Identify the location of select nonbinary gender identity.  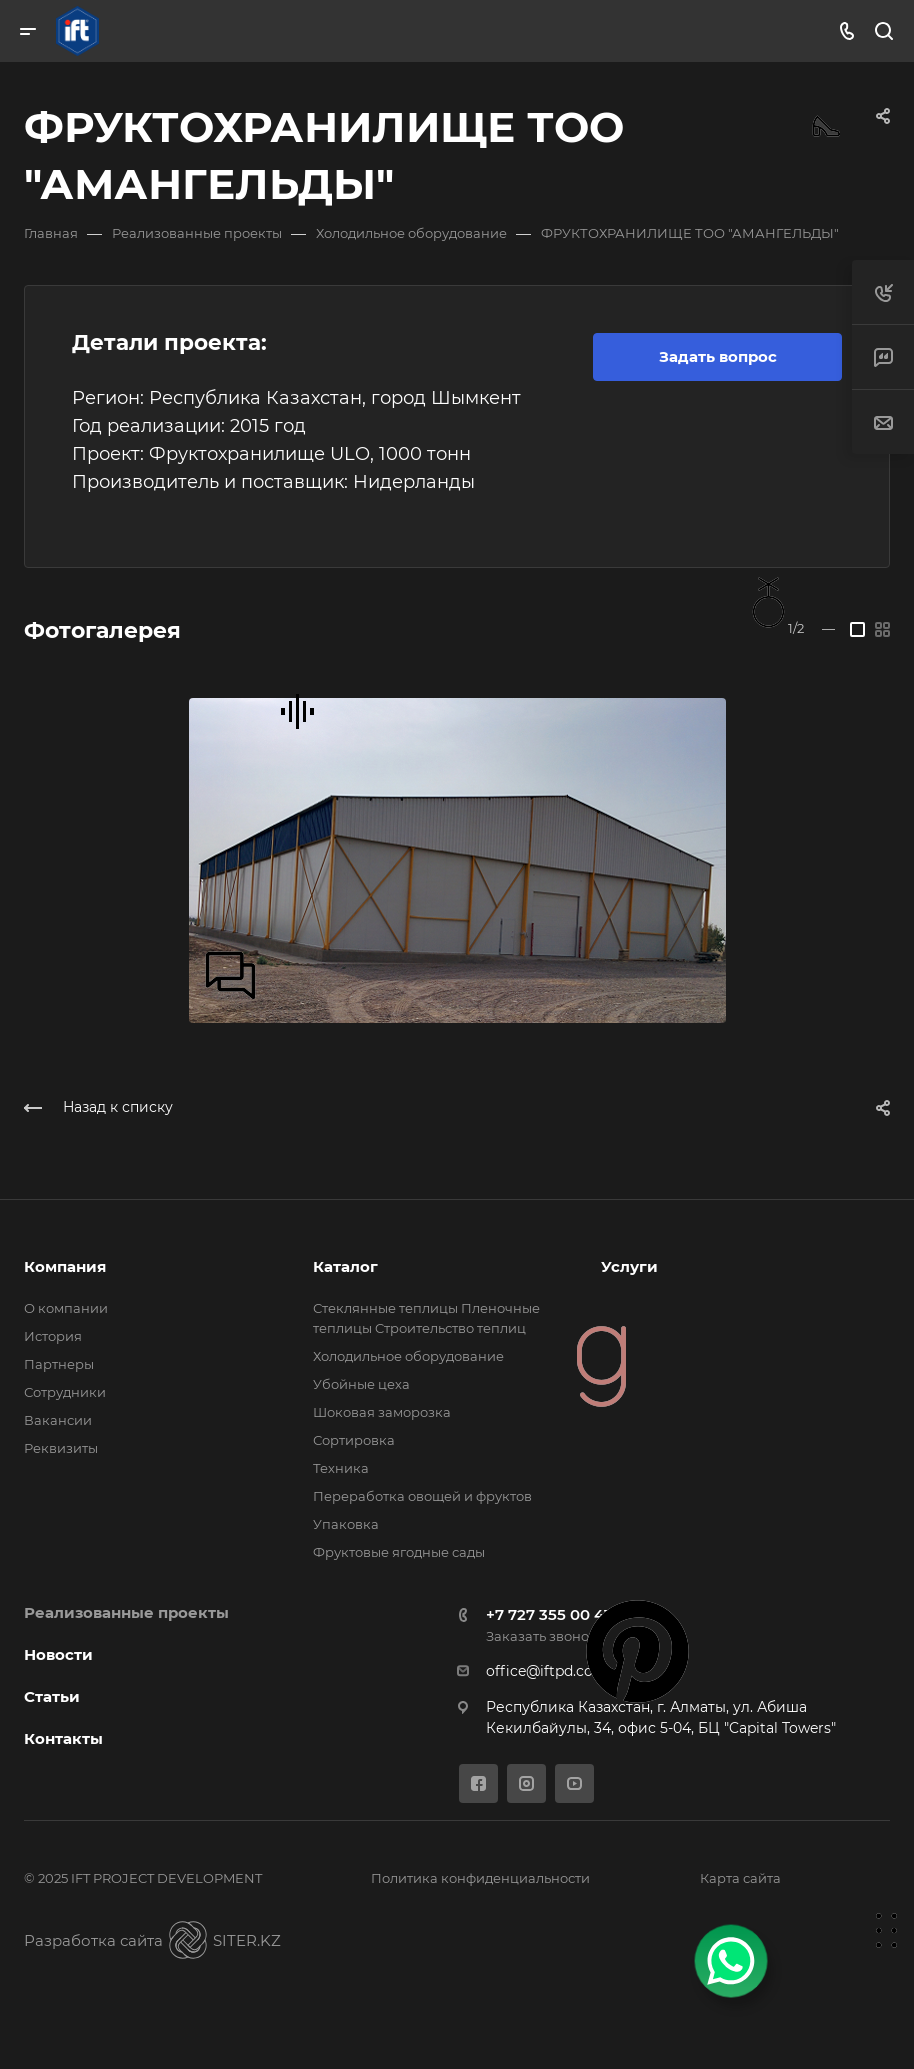
(768, 602).